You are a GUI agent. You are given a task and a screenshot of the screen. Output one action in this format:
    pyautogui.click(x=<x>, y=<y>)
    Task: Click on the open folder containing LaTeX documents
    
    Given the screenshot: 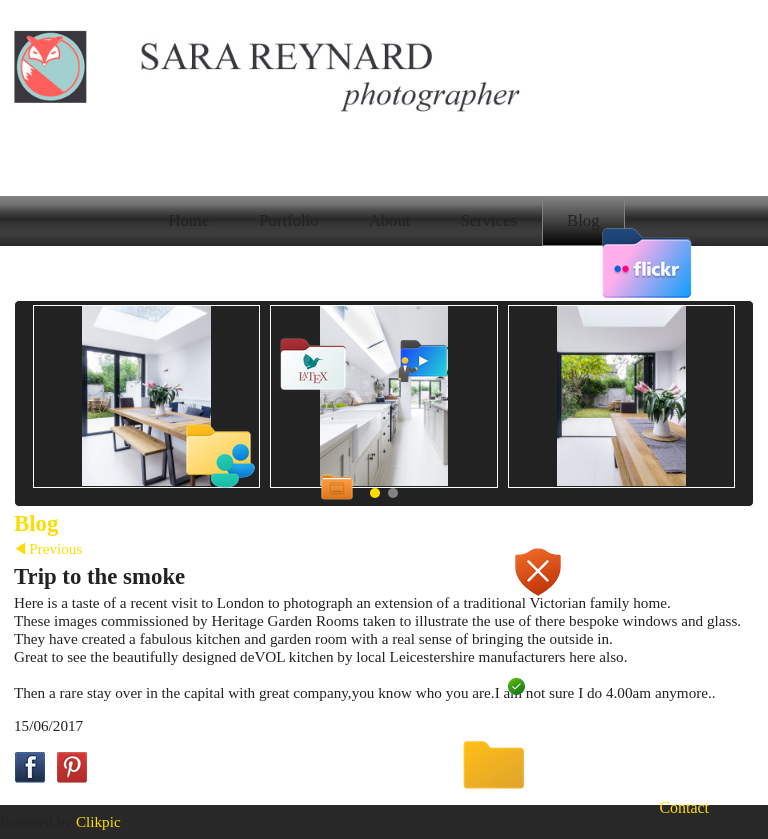 What is the action you would take?
    pyautogui.click(x=313, y=366)
    